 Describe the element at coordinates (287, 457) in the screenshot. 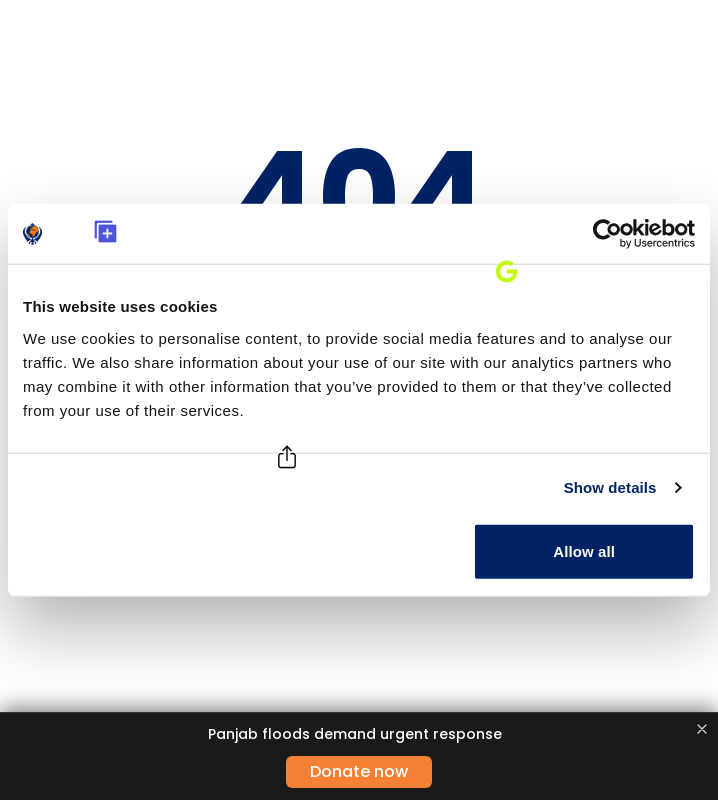

I see `share this content with others` at that location.